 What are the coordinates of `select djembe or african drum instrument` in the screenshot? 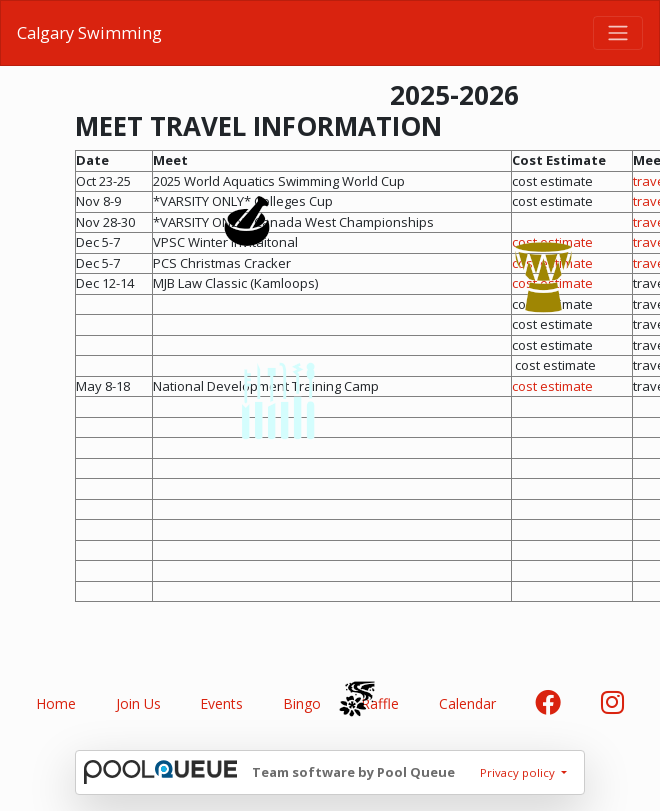 It's located at (543, 275).